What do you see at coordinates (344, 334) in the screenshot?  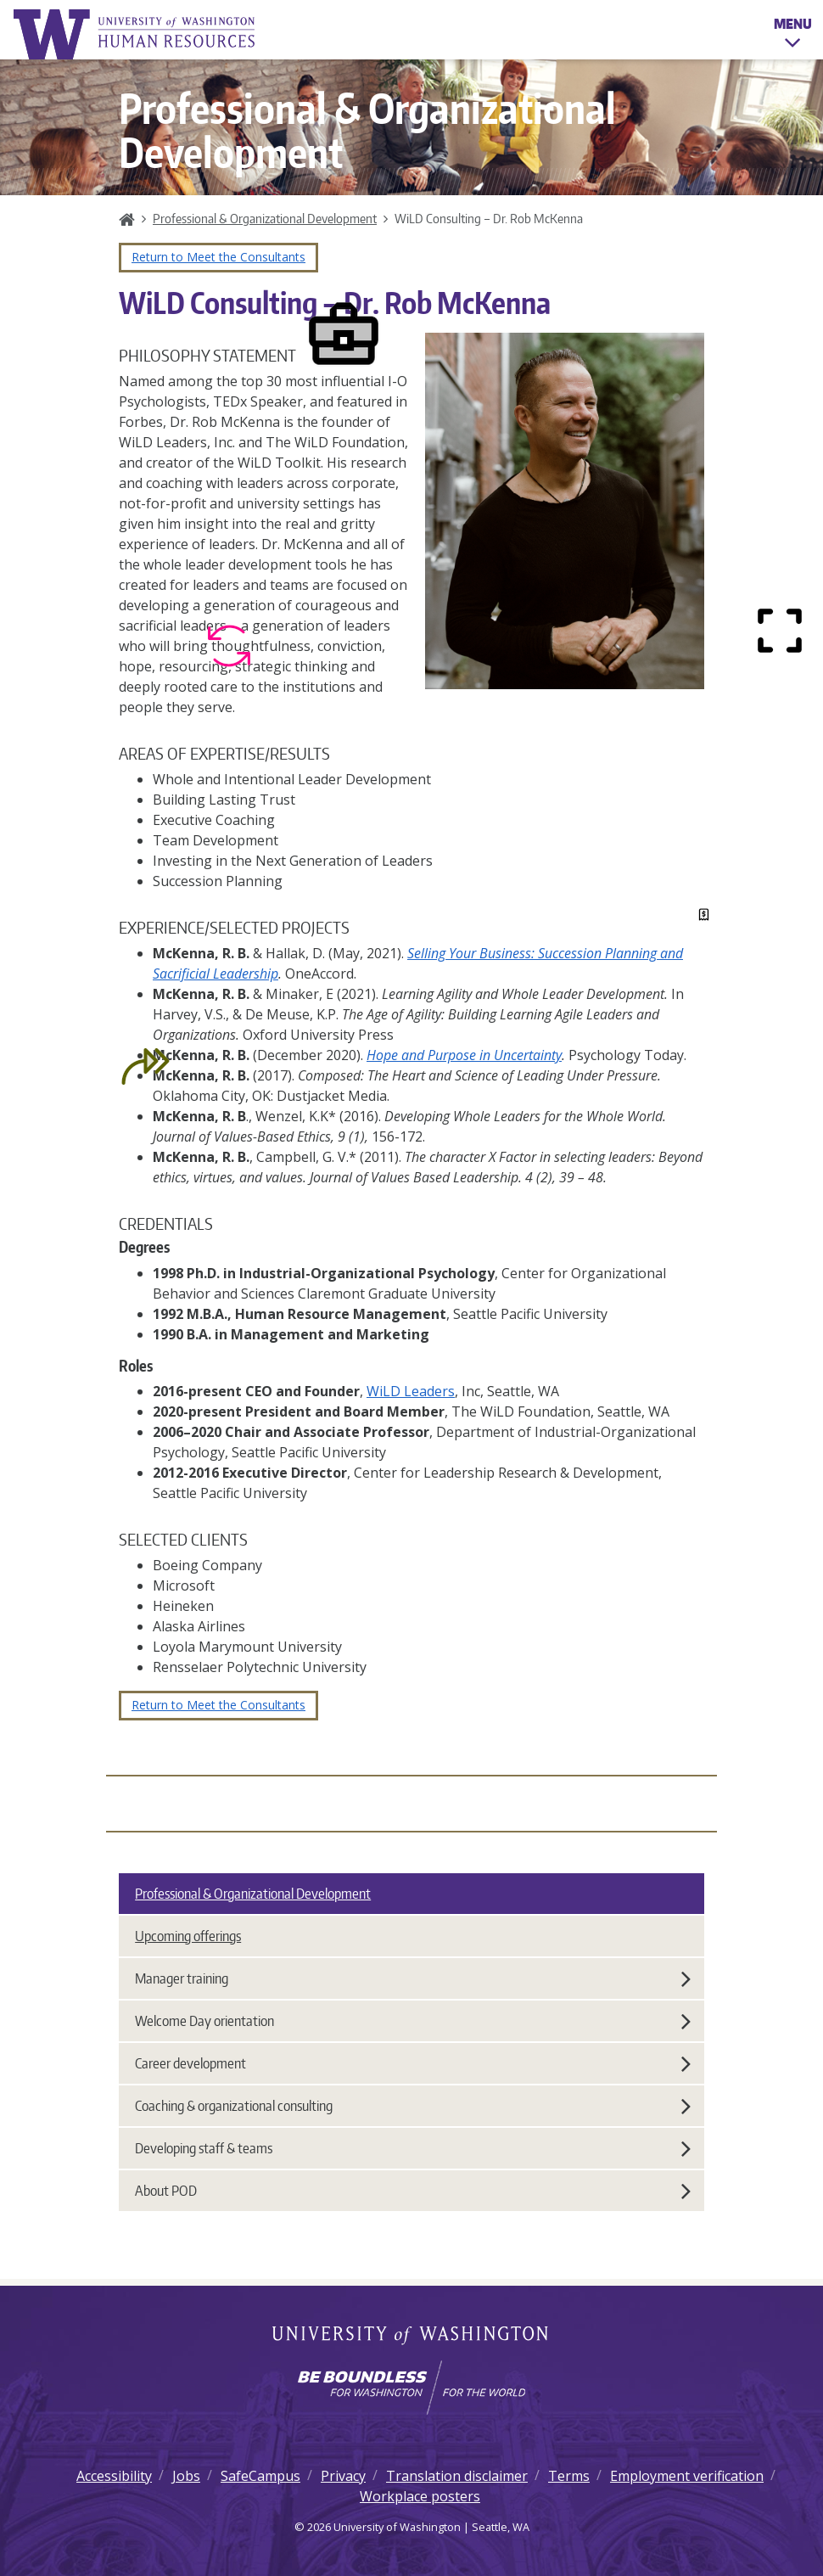 I see `access work or business-related features` at bounding box center [344, 334].